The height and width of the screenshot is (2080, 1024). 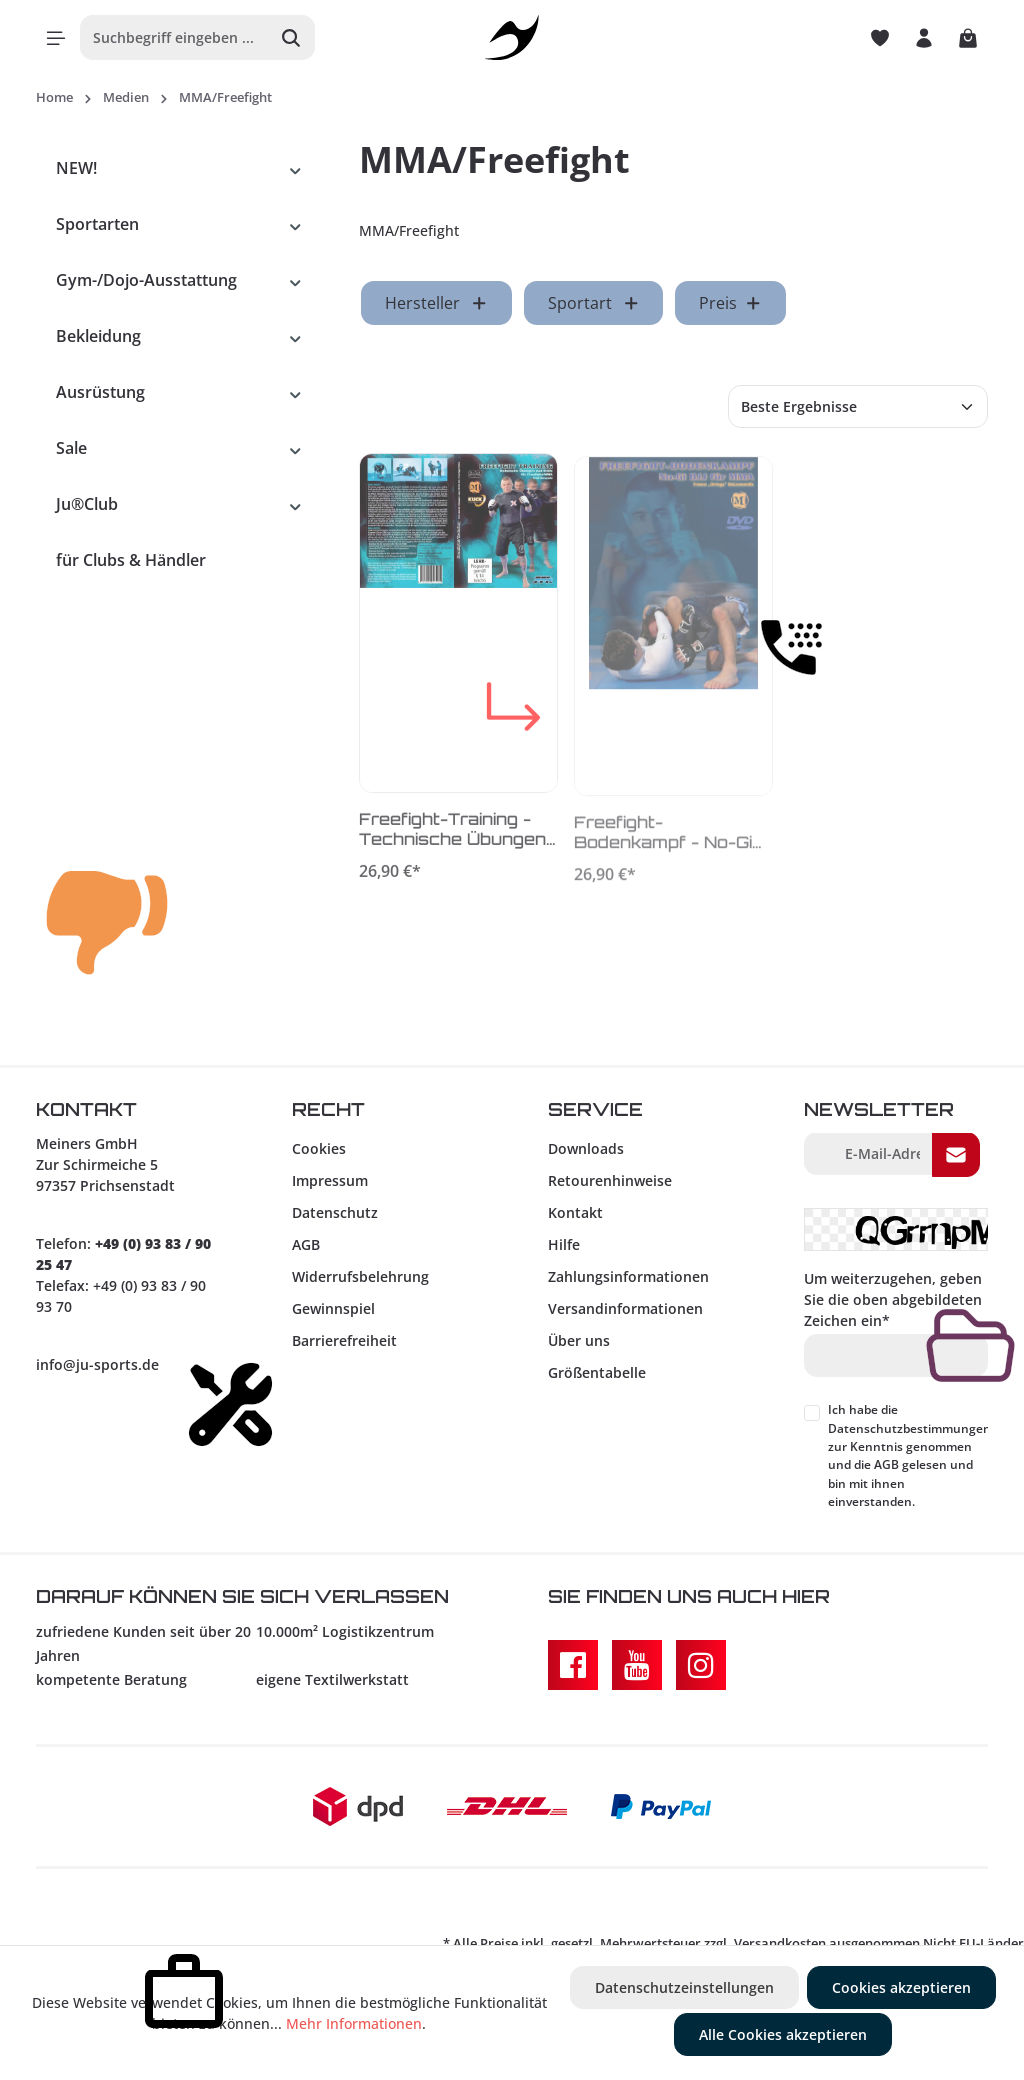 What do you see at coordinates (970, 1345) in the screenshot?
I see `view contents of an open folder` at bounding box center [970, 1345].